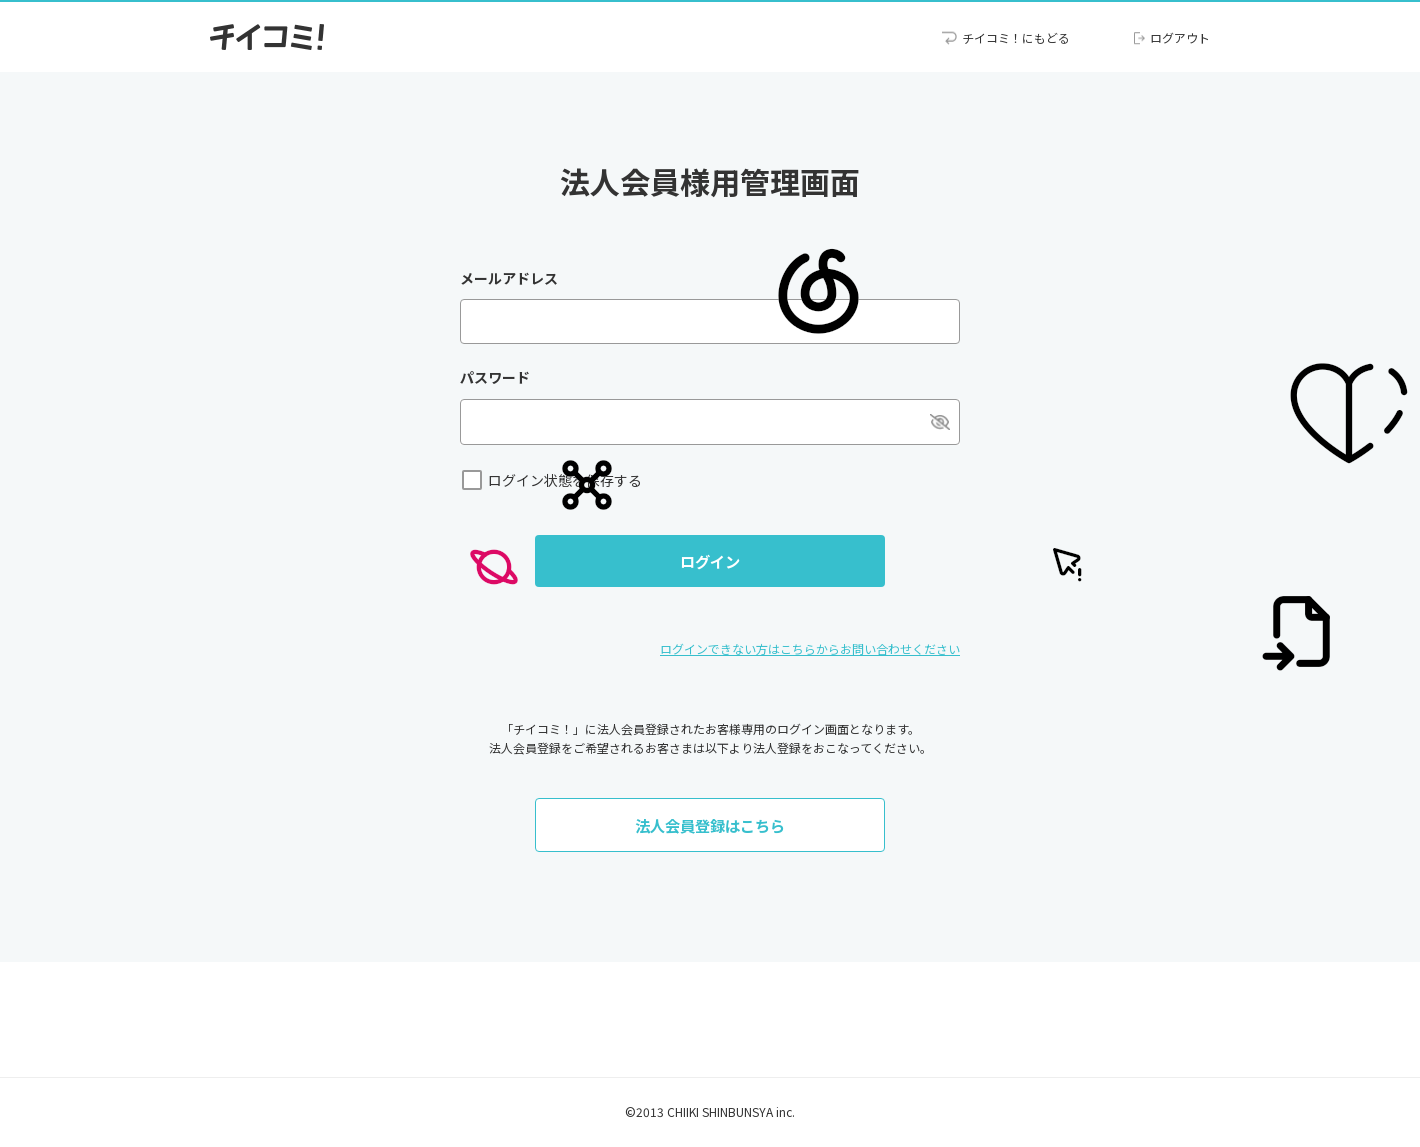 The width and height of the screenshot is (1420, 1147). What do you see at coordinates (1301, 631) in the screenshot?
I see `import a file from another source` at bounding box center [1301, 631].